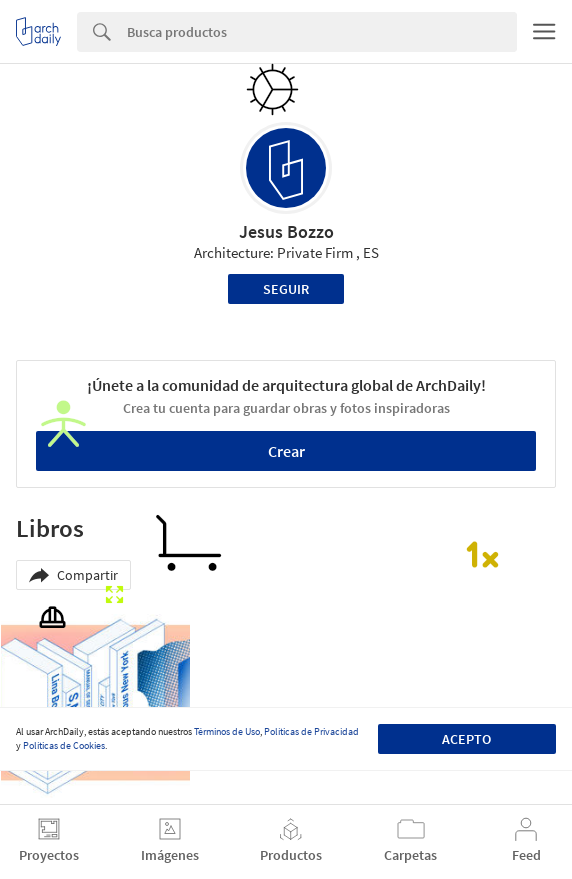  I want to click on view user profile, so click(63, 424).